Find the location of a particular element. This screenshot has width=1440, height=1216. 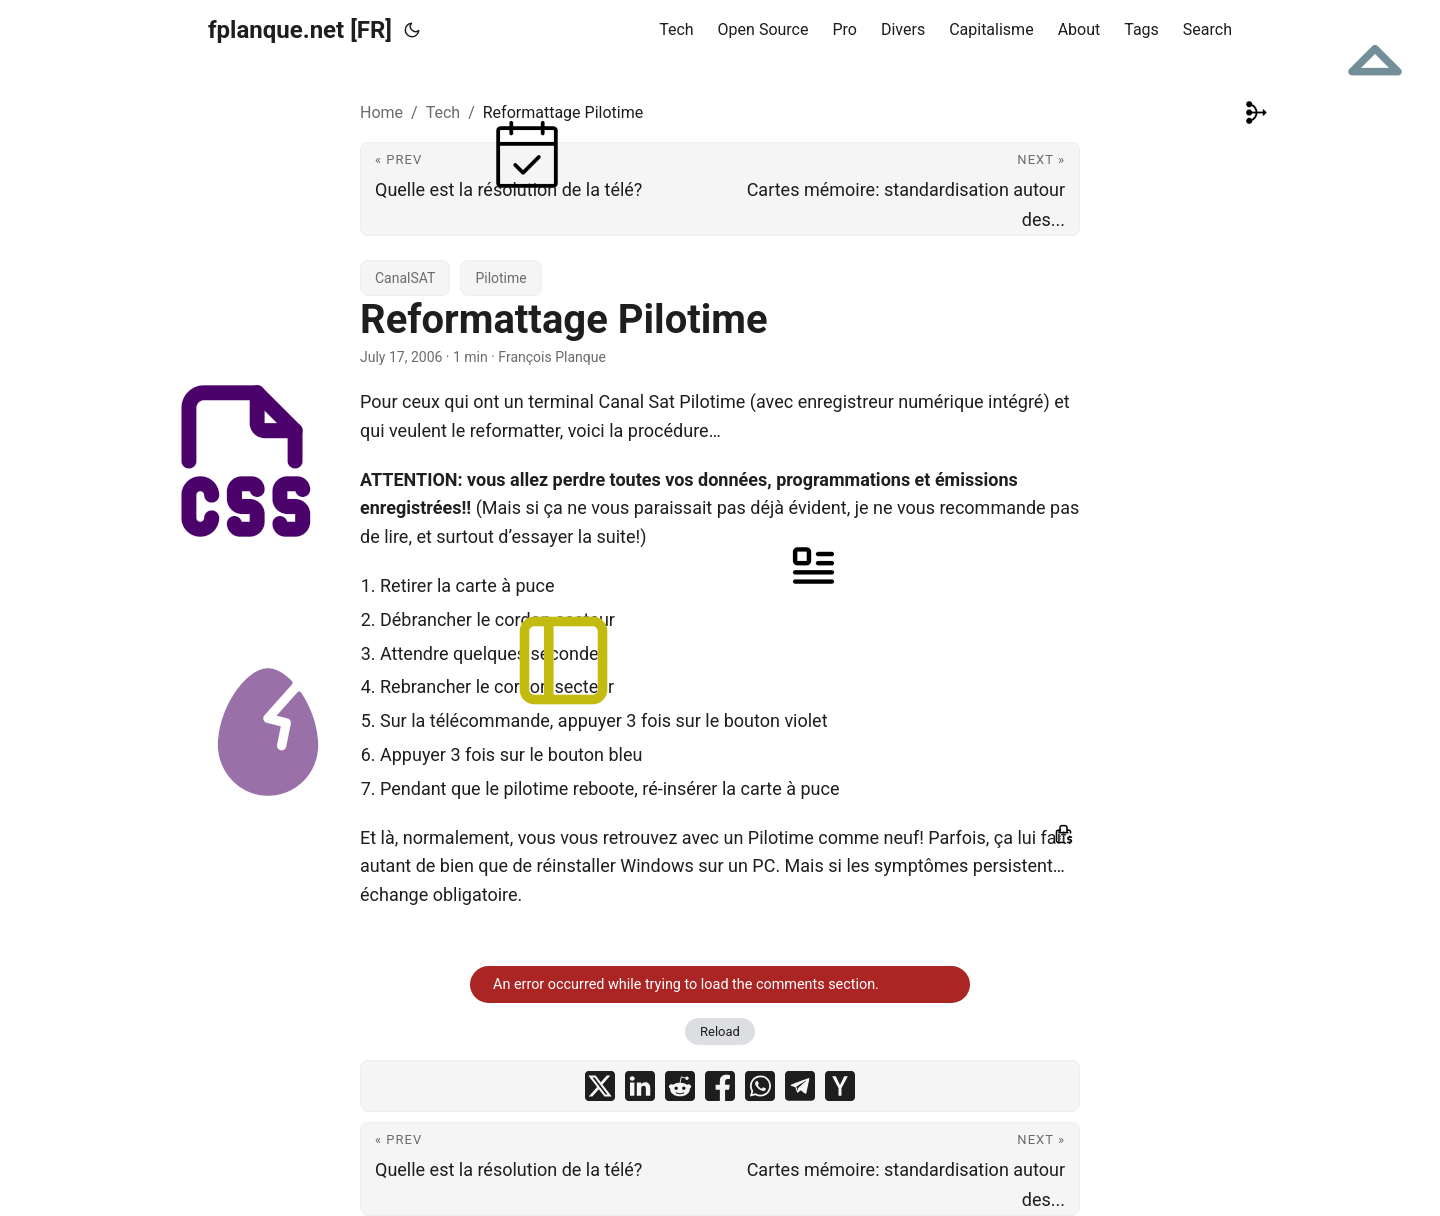

align content to the left with text wrapping is located at coordinates (813, 565).